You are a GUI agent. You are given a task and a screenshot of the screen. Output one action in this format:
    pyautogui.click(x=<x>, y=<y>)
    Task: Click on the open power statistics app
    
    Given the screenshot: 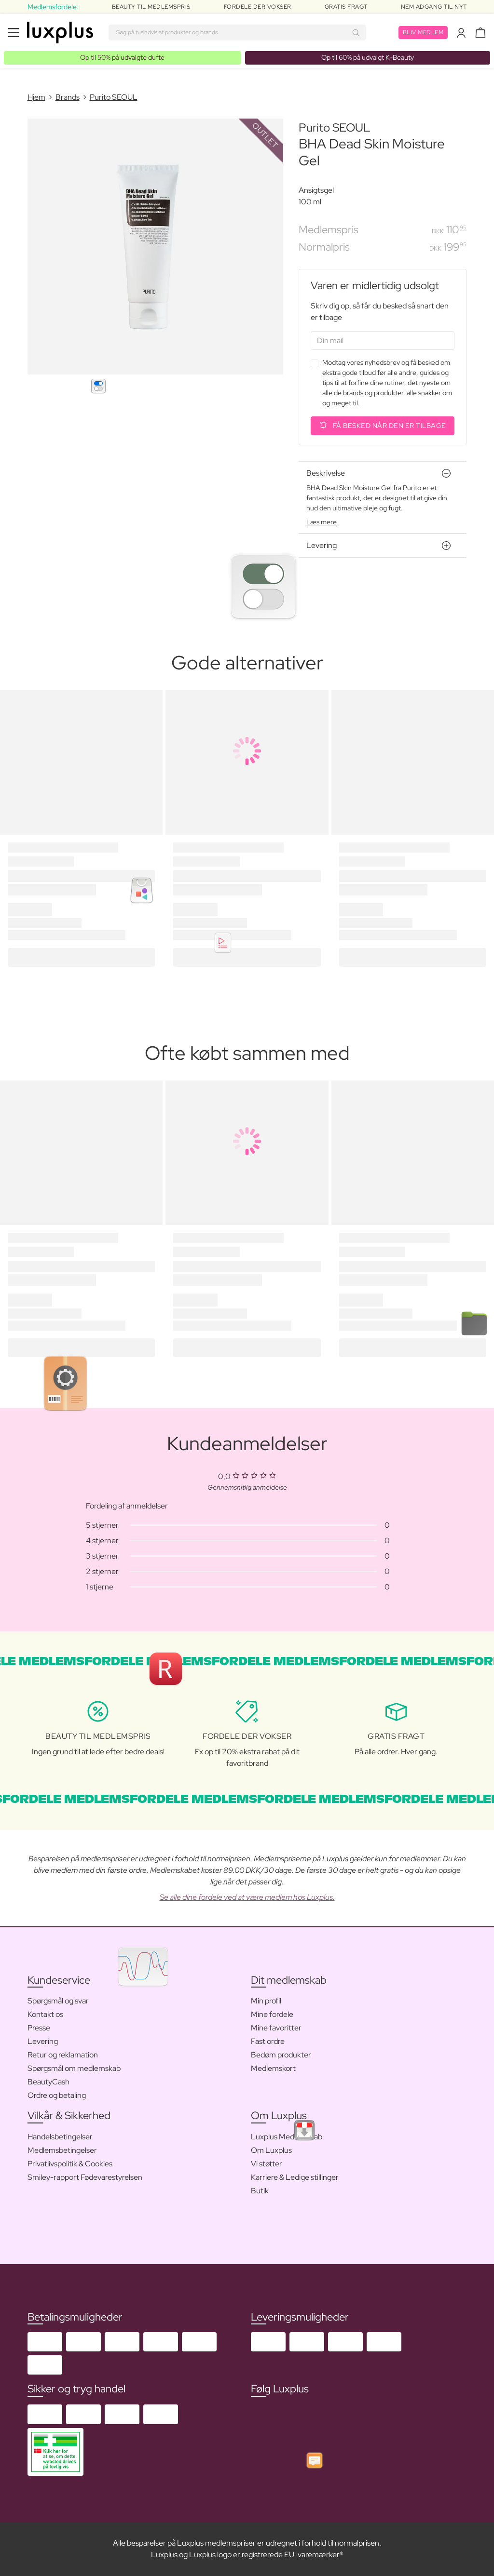 What is the action you would take?
    pyautogui.click(x=143, y=1966)
    